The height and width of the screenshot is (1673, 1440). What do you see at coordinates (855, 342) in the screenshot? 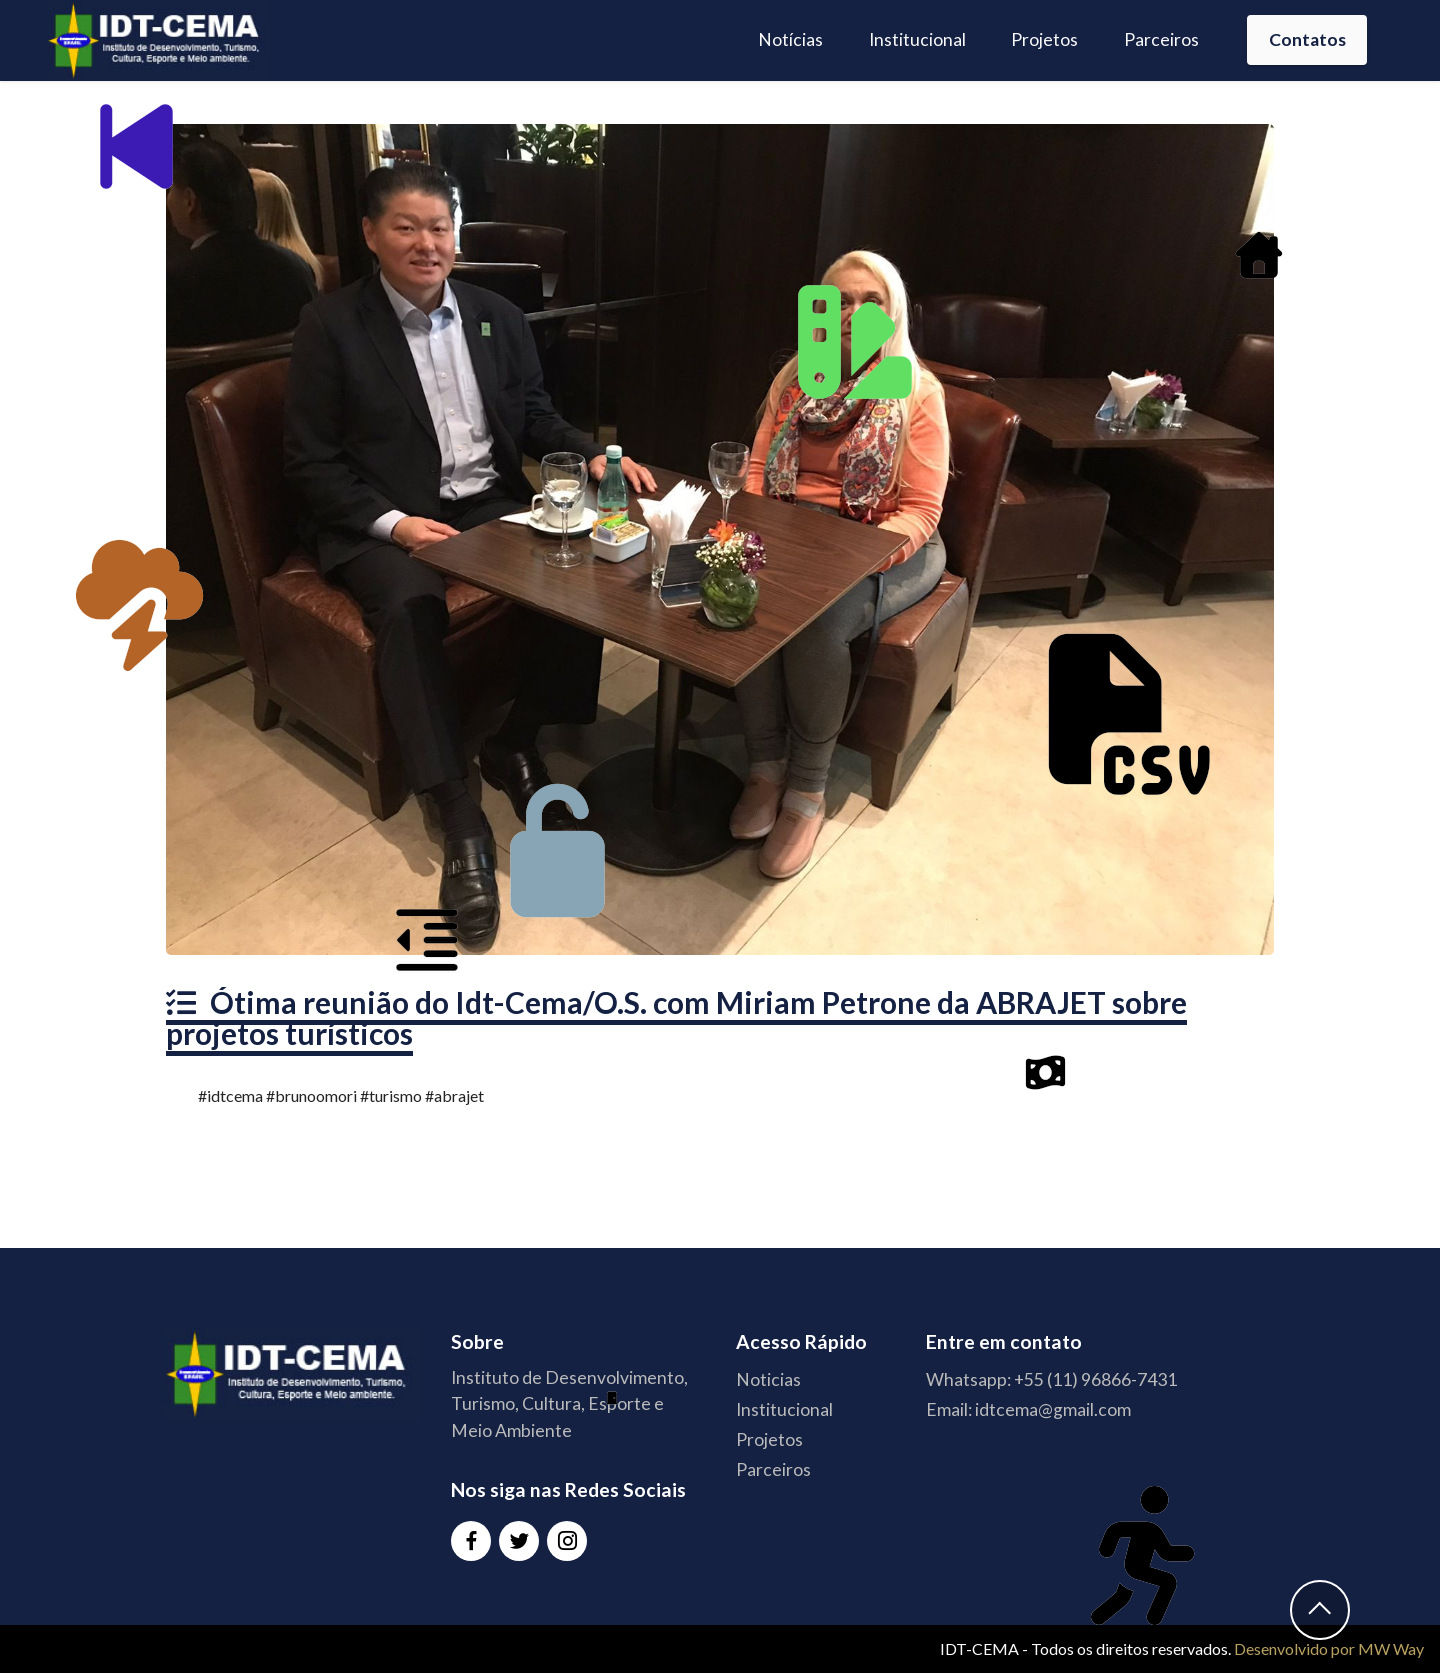
I see `open color palette or theme options` at bounding box center [855, 342].